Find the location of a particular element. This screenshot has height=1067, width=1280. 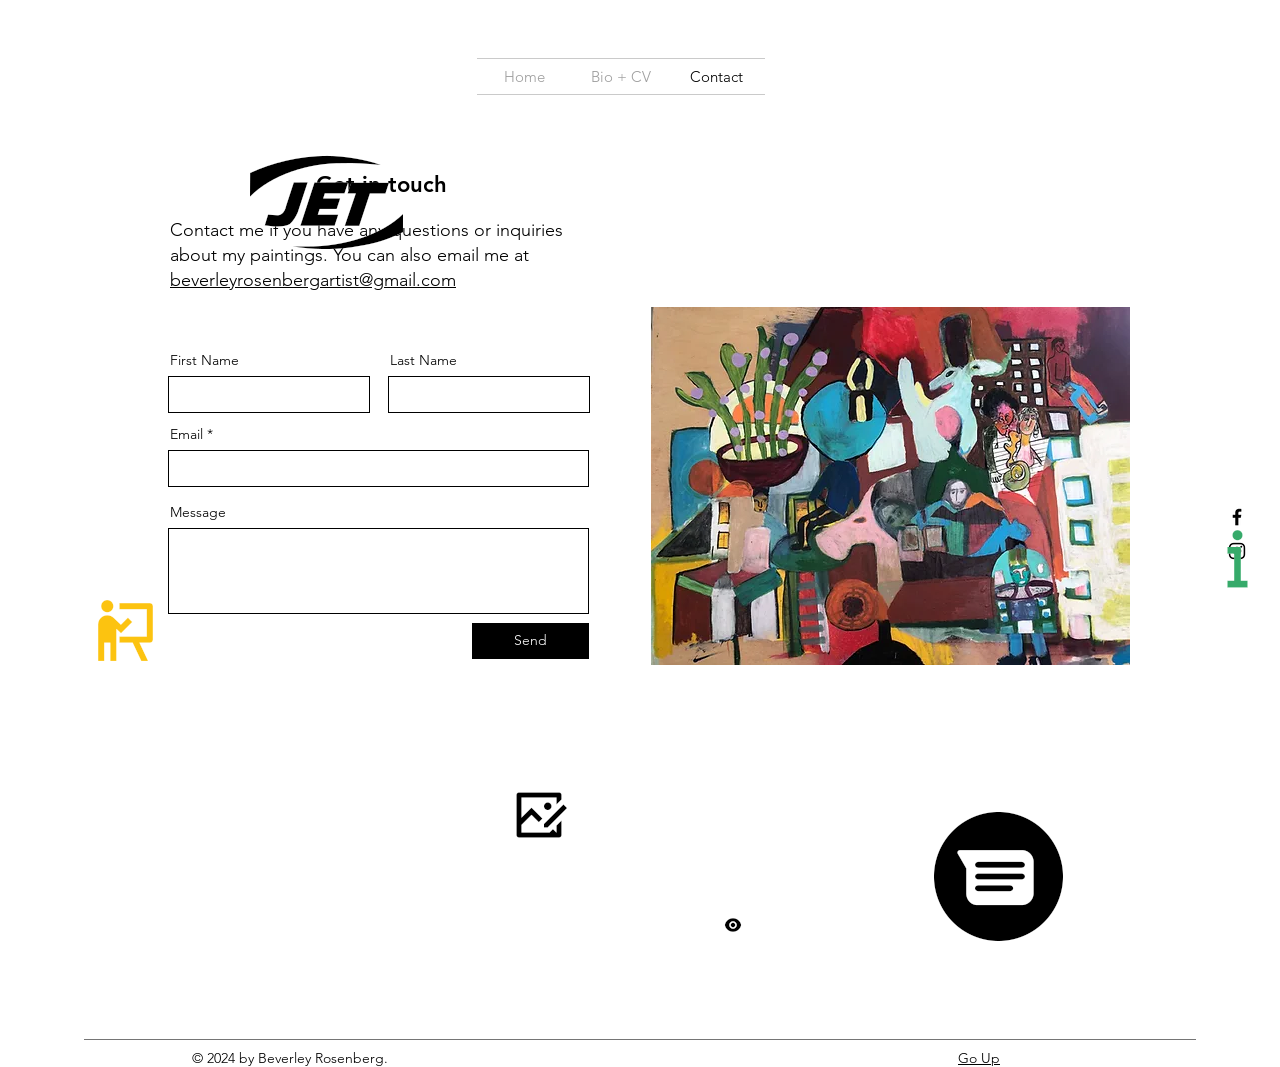

start or view a presentation is located at coordinates (125, 630).